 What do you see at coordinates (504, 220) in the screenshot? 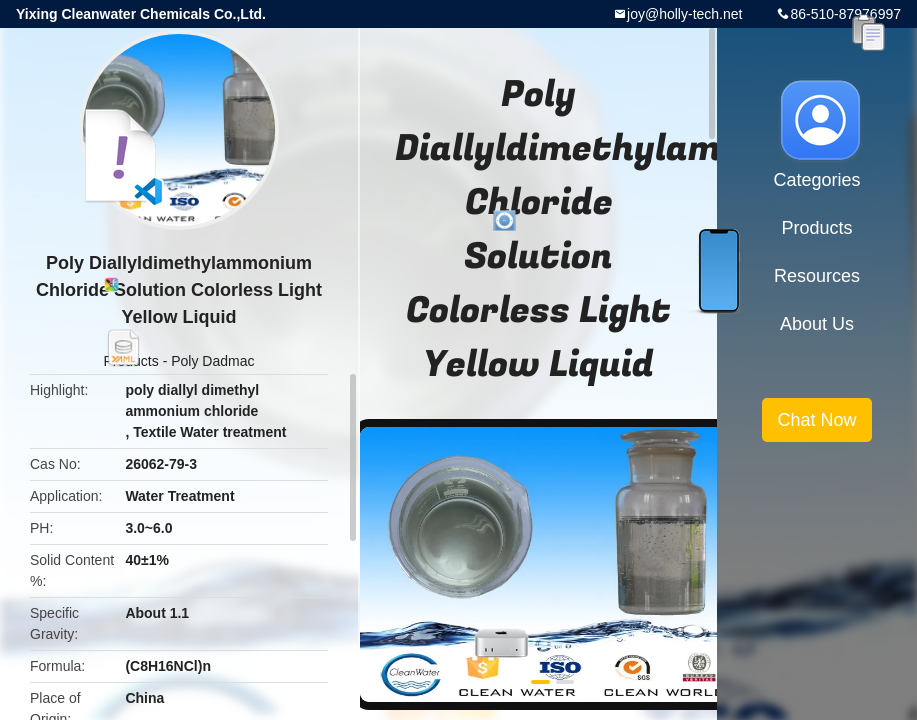
I see `iPod shuffle device connected` at bounding box center [504, 220].